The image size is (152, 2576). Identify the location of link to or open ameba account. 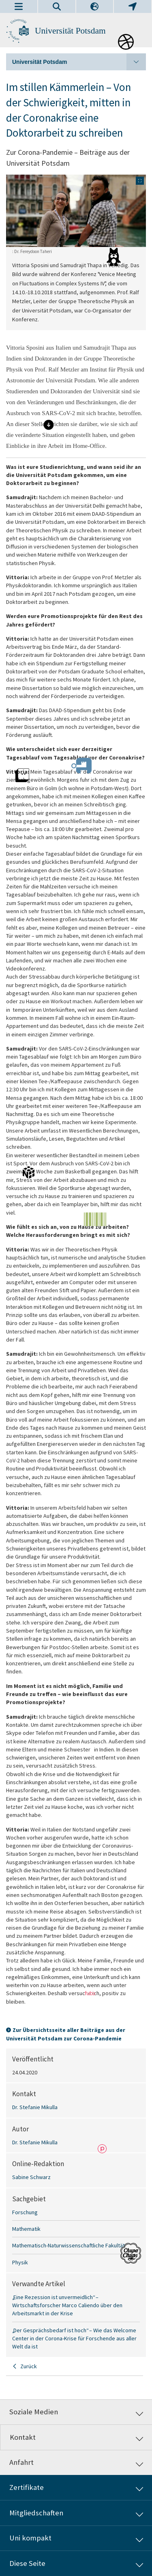
(113, 257).